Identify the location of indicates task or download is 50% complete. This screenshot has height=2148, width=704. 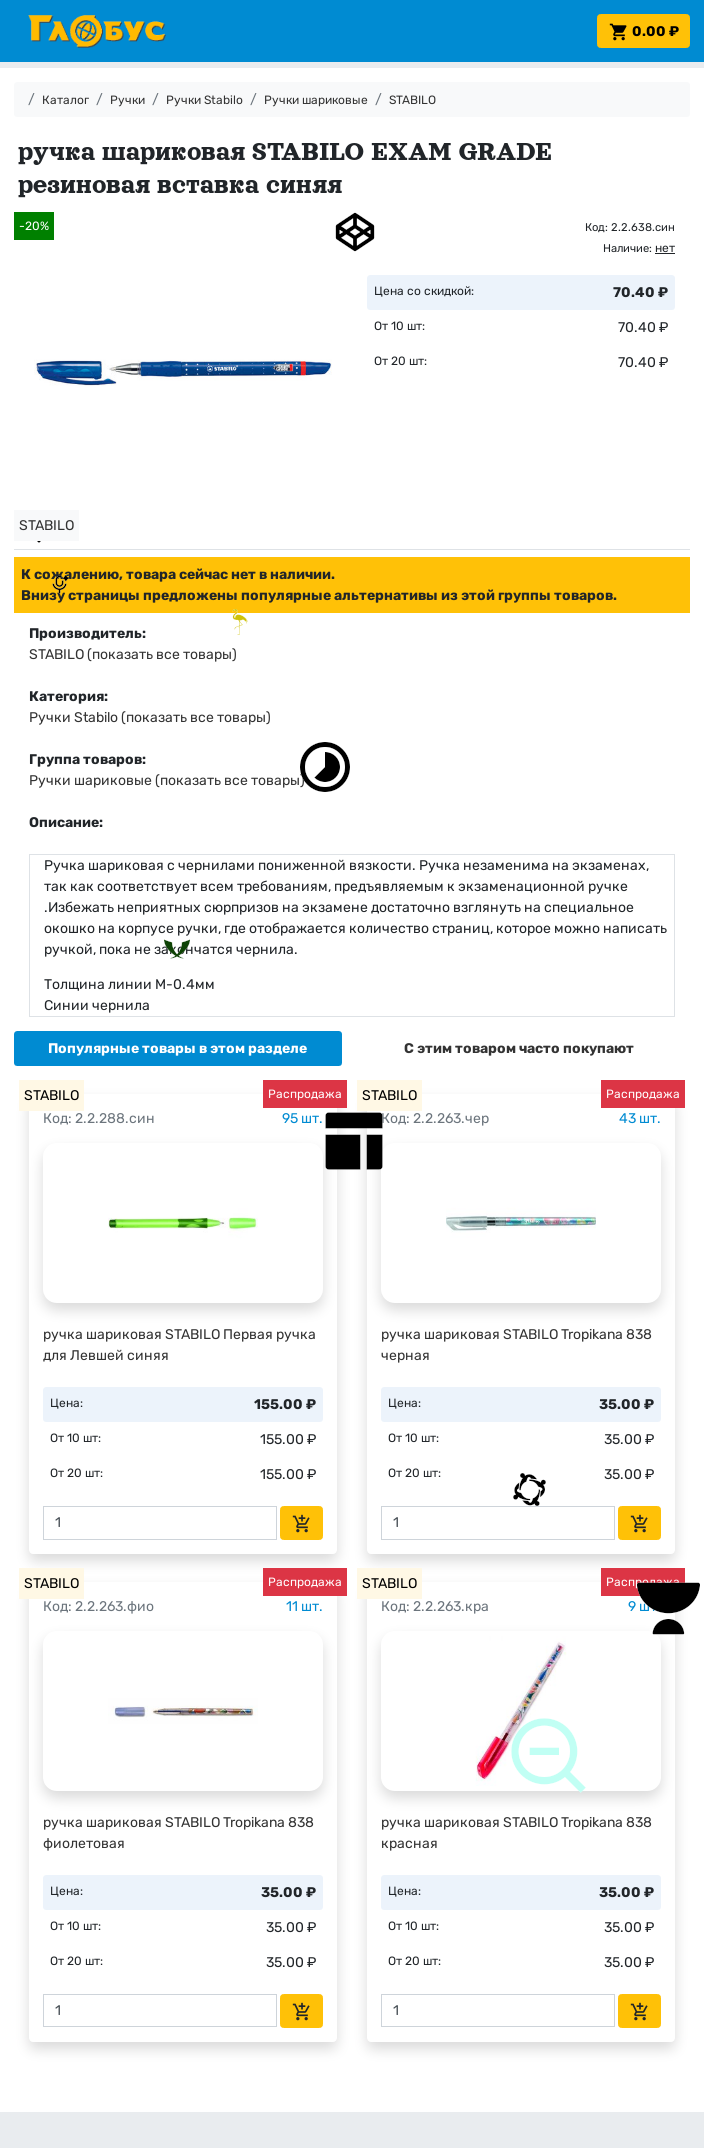
(325, 767).